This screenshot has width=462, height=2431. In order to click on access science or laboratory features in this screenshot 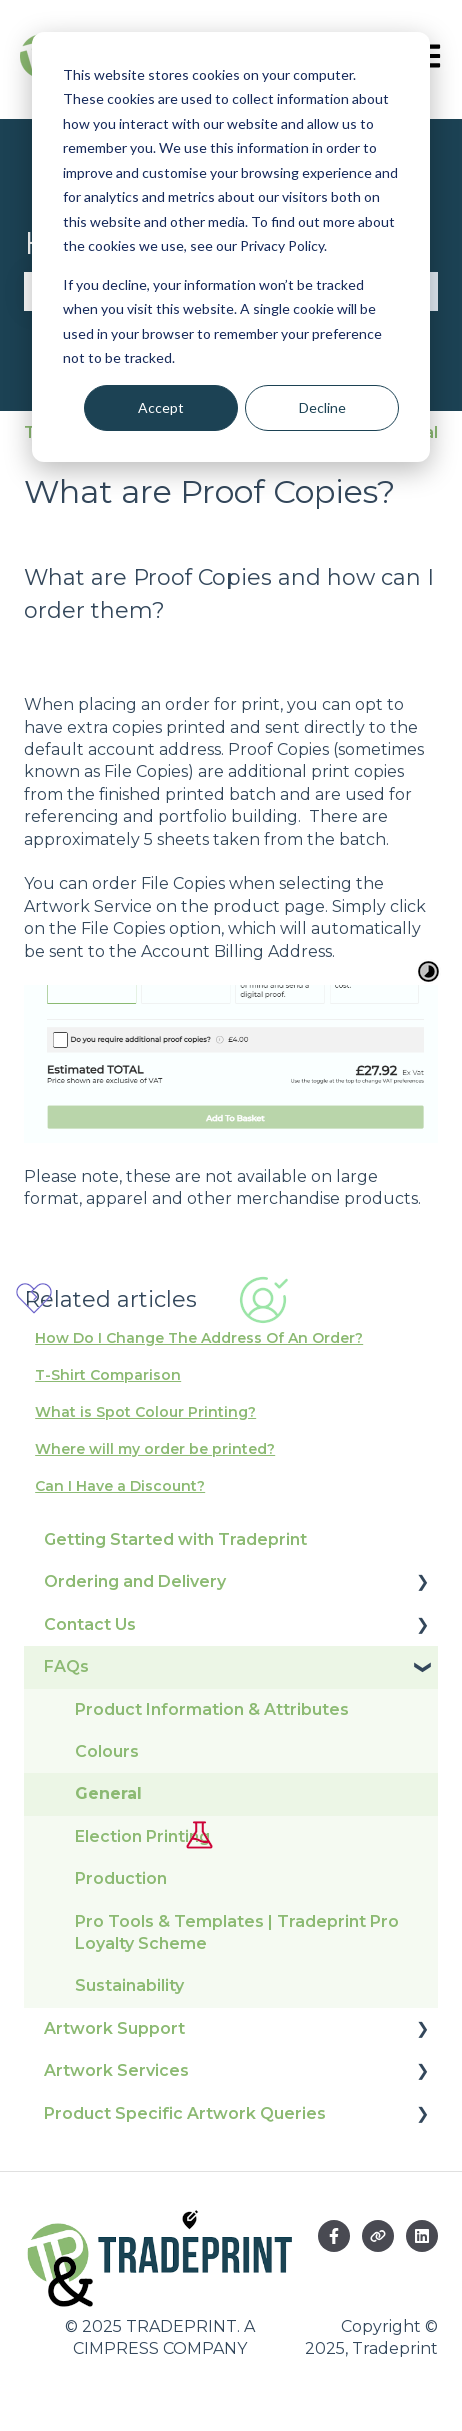, I will do `click(199, 1835)`.